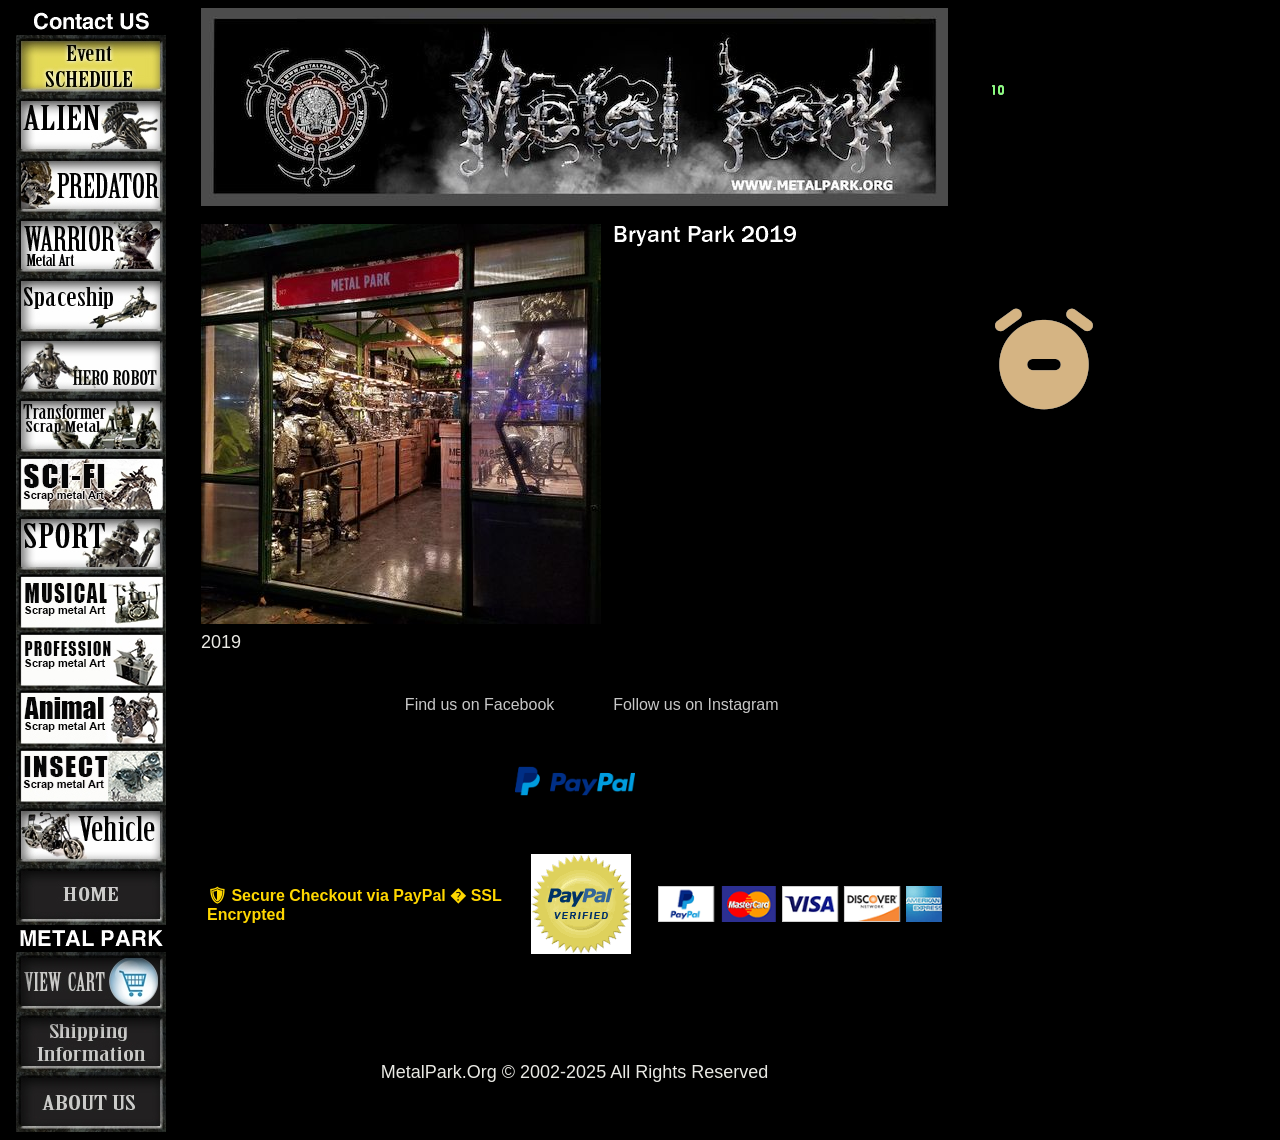  I want to click on remove or delete an alarm, so click(1044, 359).